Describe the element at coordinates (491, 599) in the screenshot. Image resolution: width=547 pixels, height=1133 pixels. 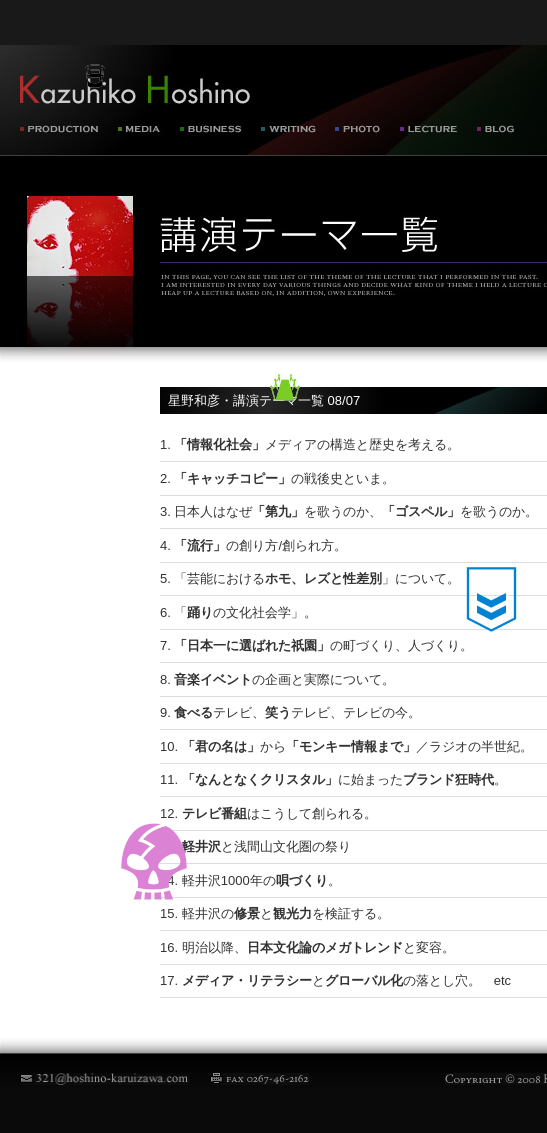
I see `indicates rank level 2 or sergeant status` at that location.